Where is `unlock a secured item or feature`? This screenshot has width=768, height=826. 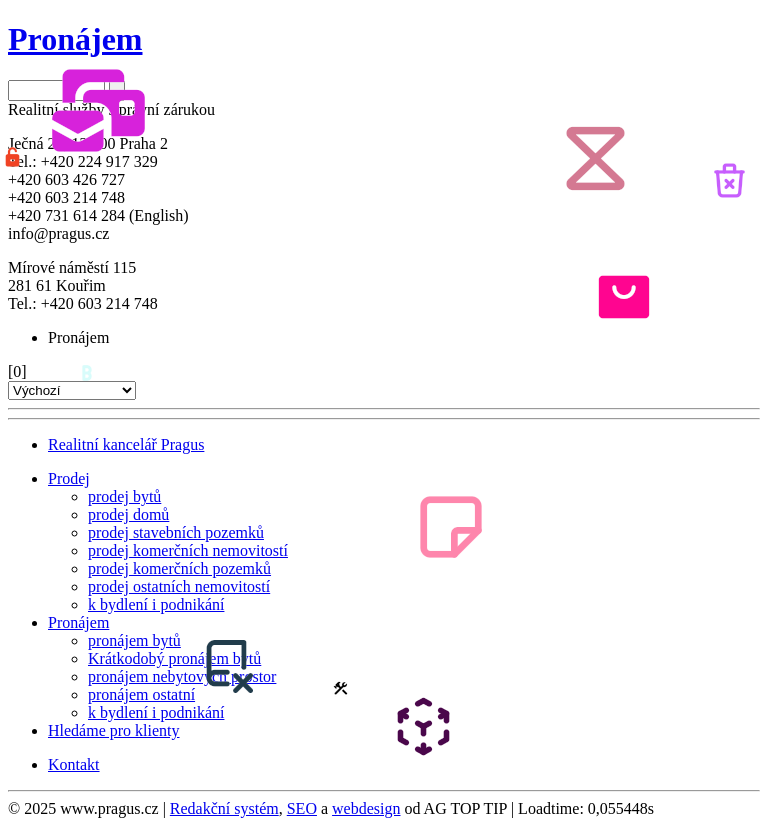 unlock a secured item or feature is located at coordinates (12, 157).